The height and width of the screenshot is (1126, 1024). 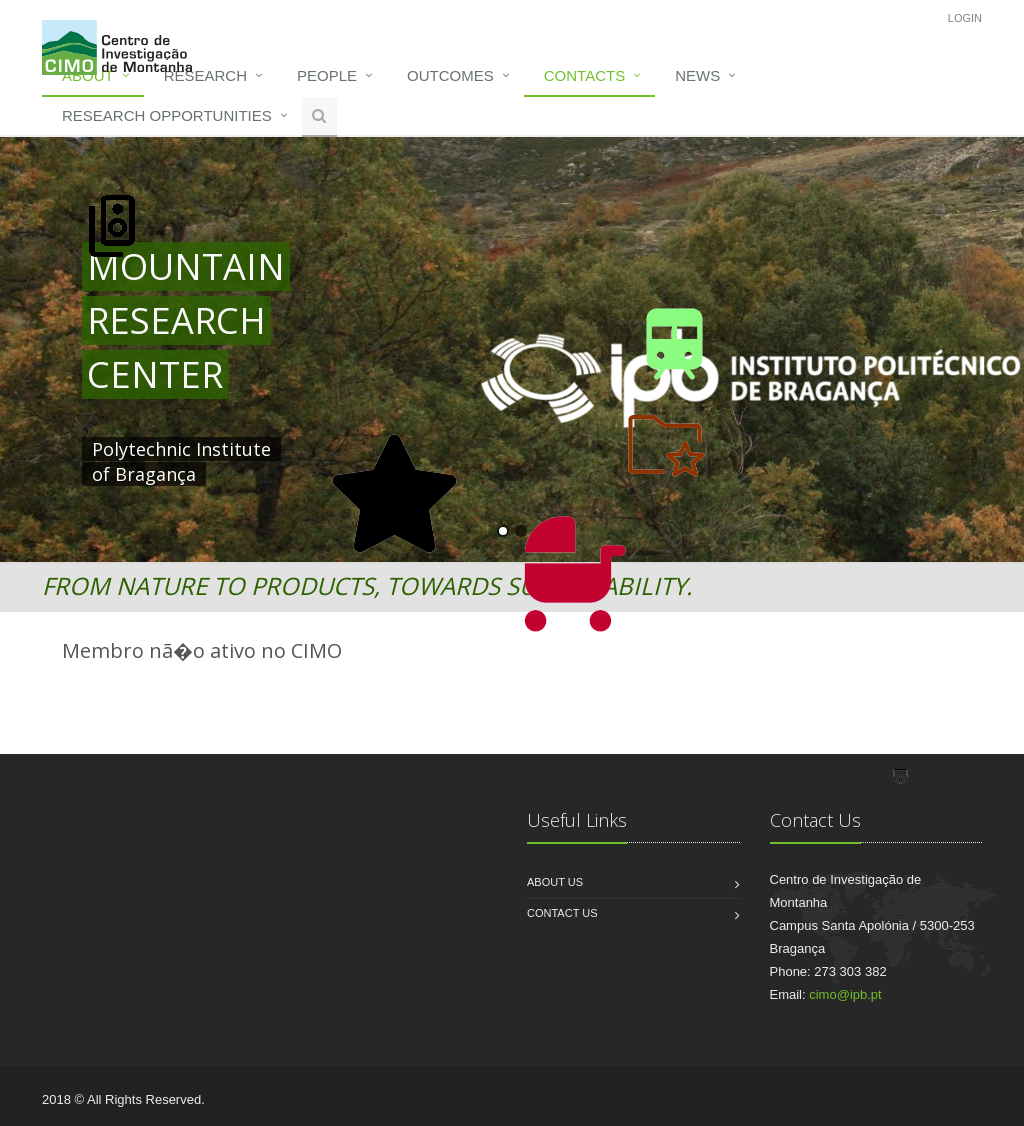 I want to click on access your starred or favorite folder, so click(x=665, y=443).